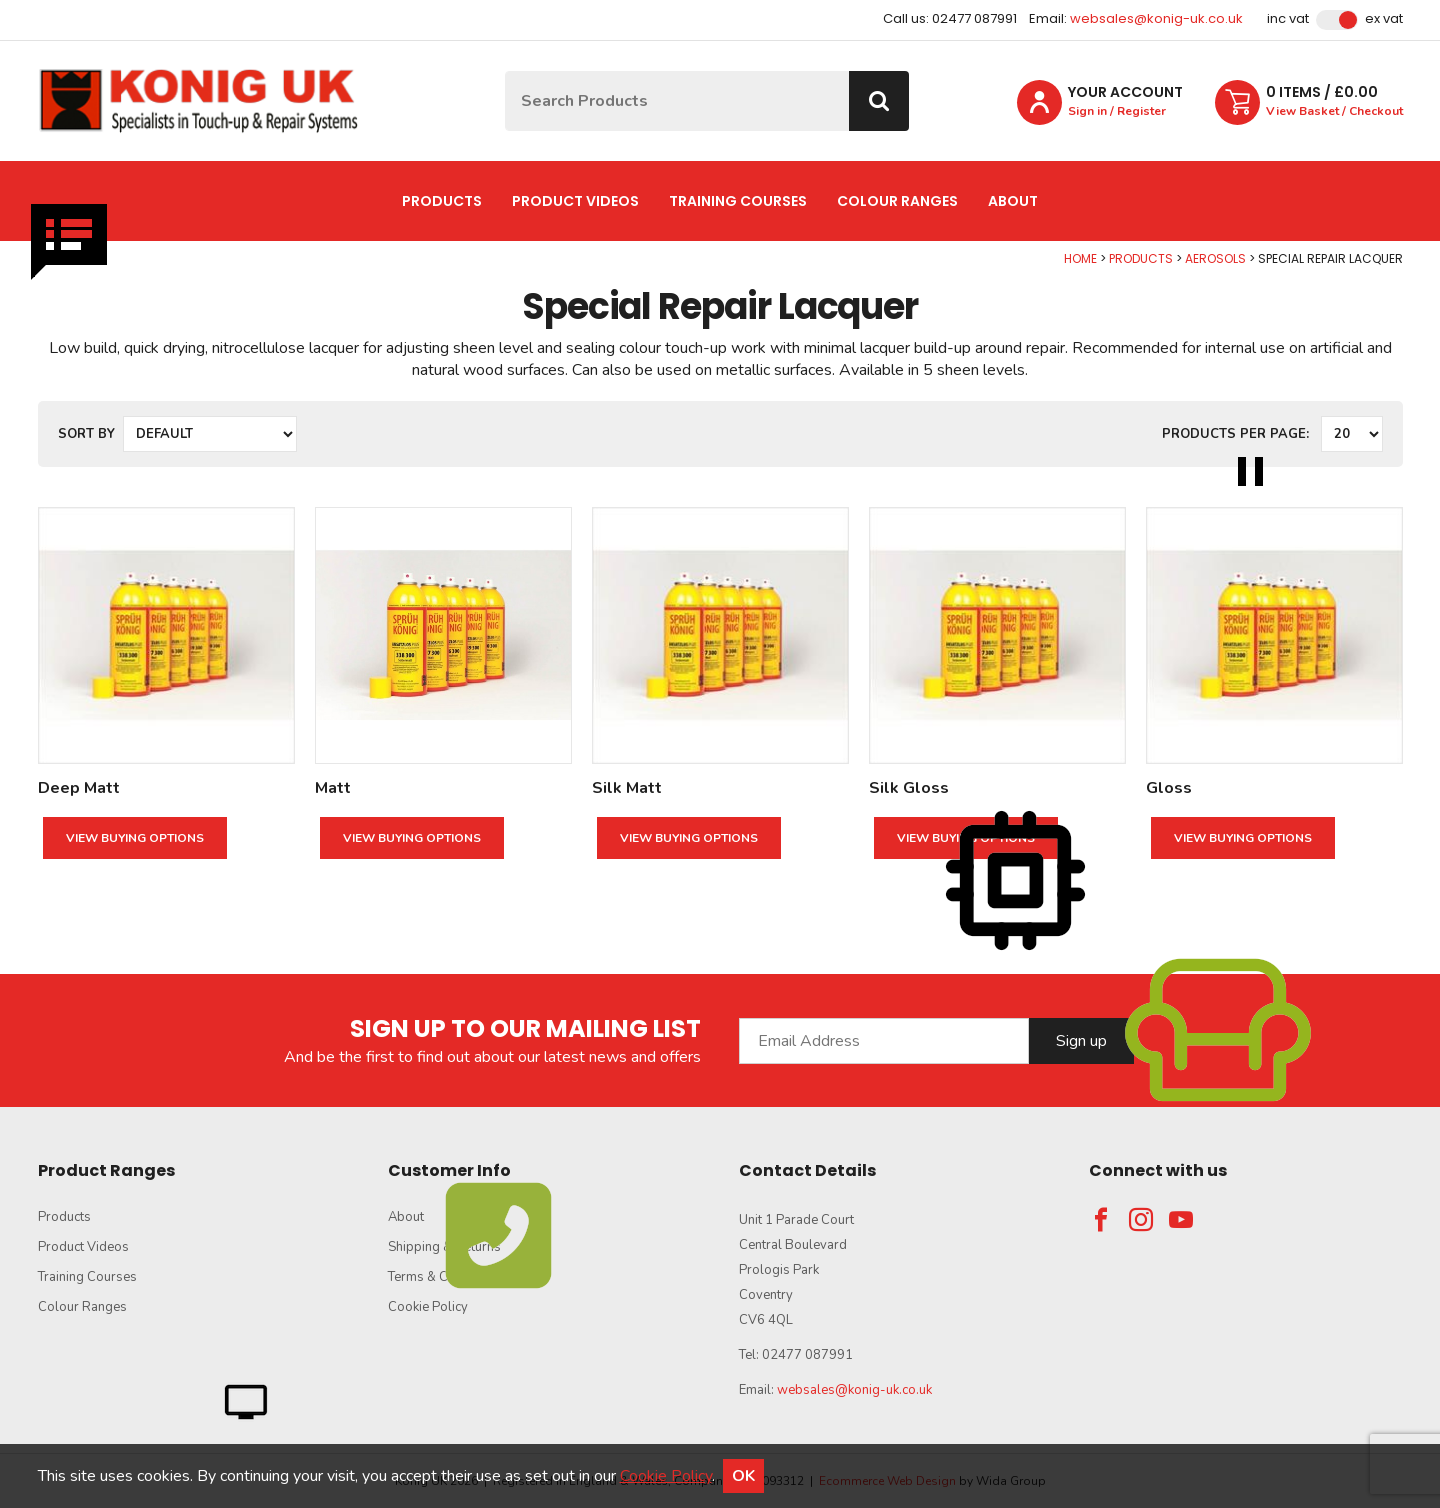 This screenshot has height=1508, width=1440. Describe the element at coordinates (498, 1235) in the screenshot. I see `make or receive a phone call` at that location.